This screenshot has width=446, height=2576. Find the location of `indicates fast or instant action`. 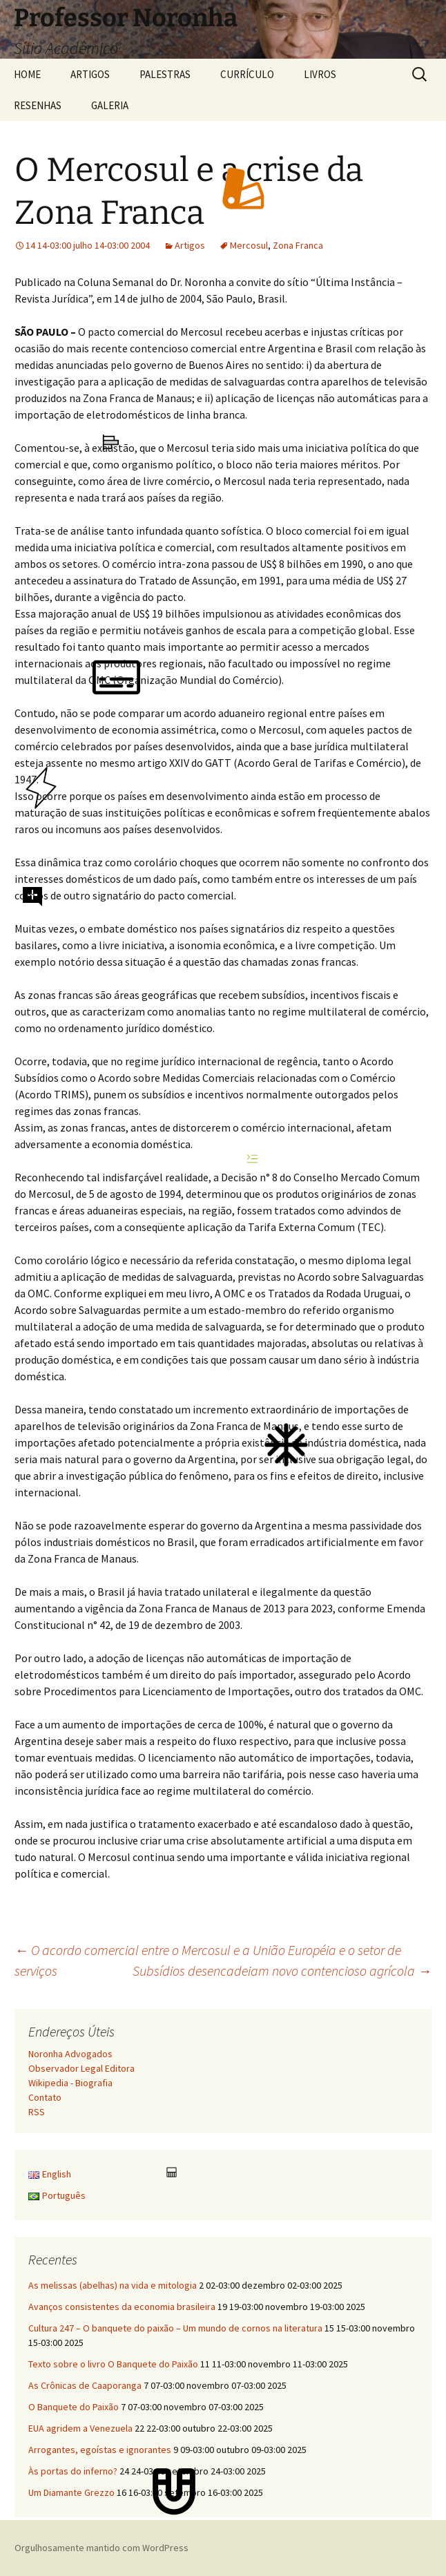

indicates fast or instant action is located at coordinates (41, 788).